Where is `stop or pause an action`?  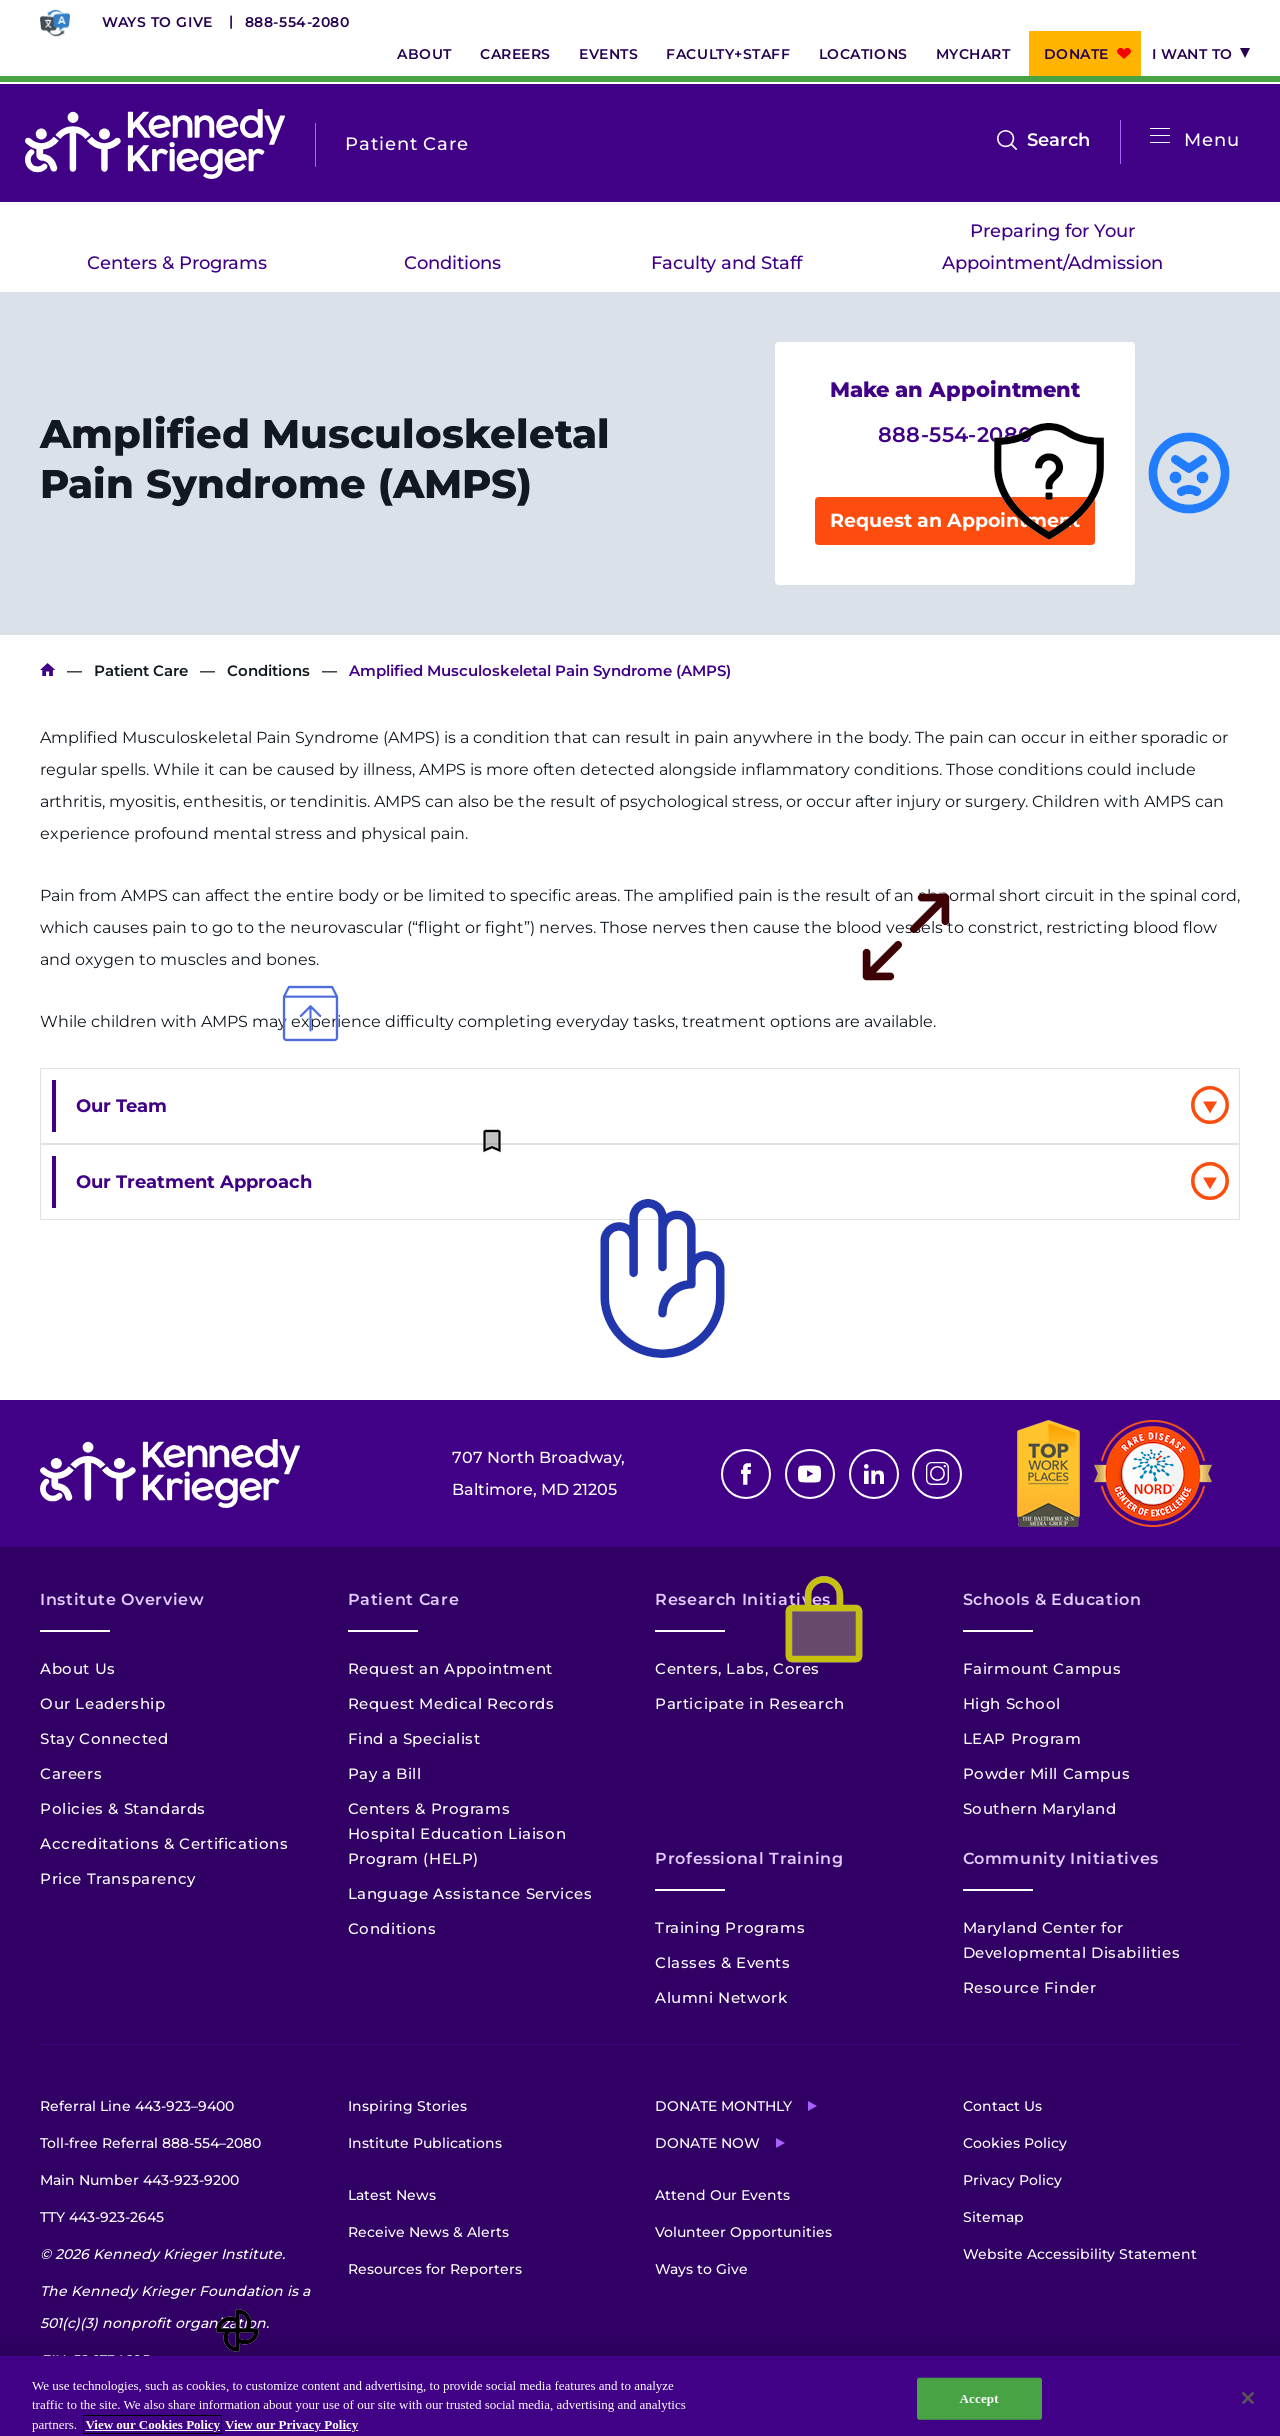
stop or pause an action is located at coordinates (662, 1278).